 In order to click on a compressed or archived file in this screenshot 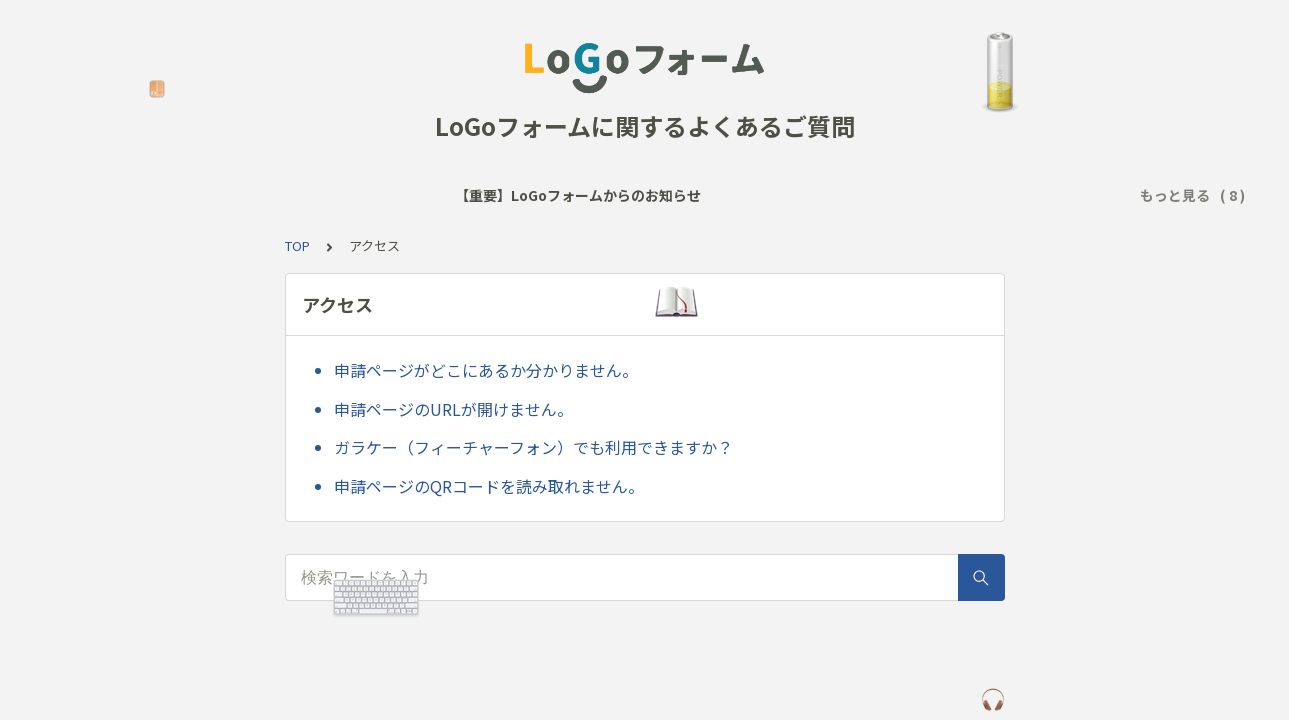, I will do `click(157, 89)`.